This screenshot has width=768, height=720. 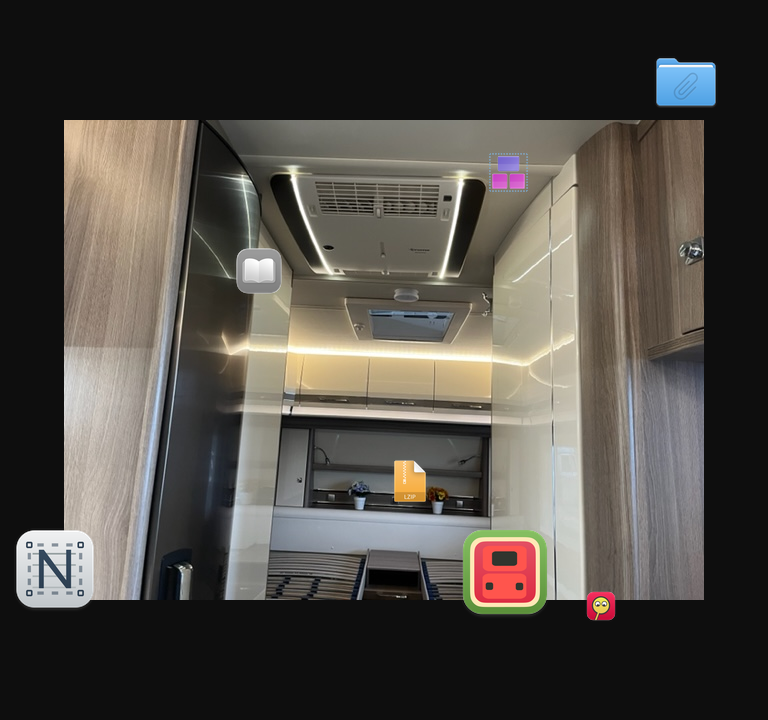 I want to click on an lzip compressed archive file, so click(x=410, y=482).